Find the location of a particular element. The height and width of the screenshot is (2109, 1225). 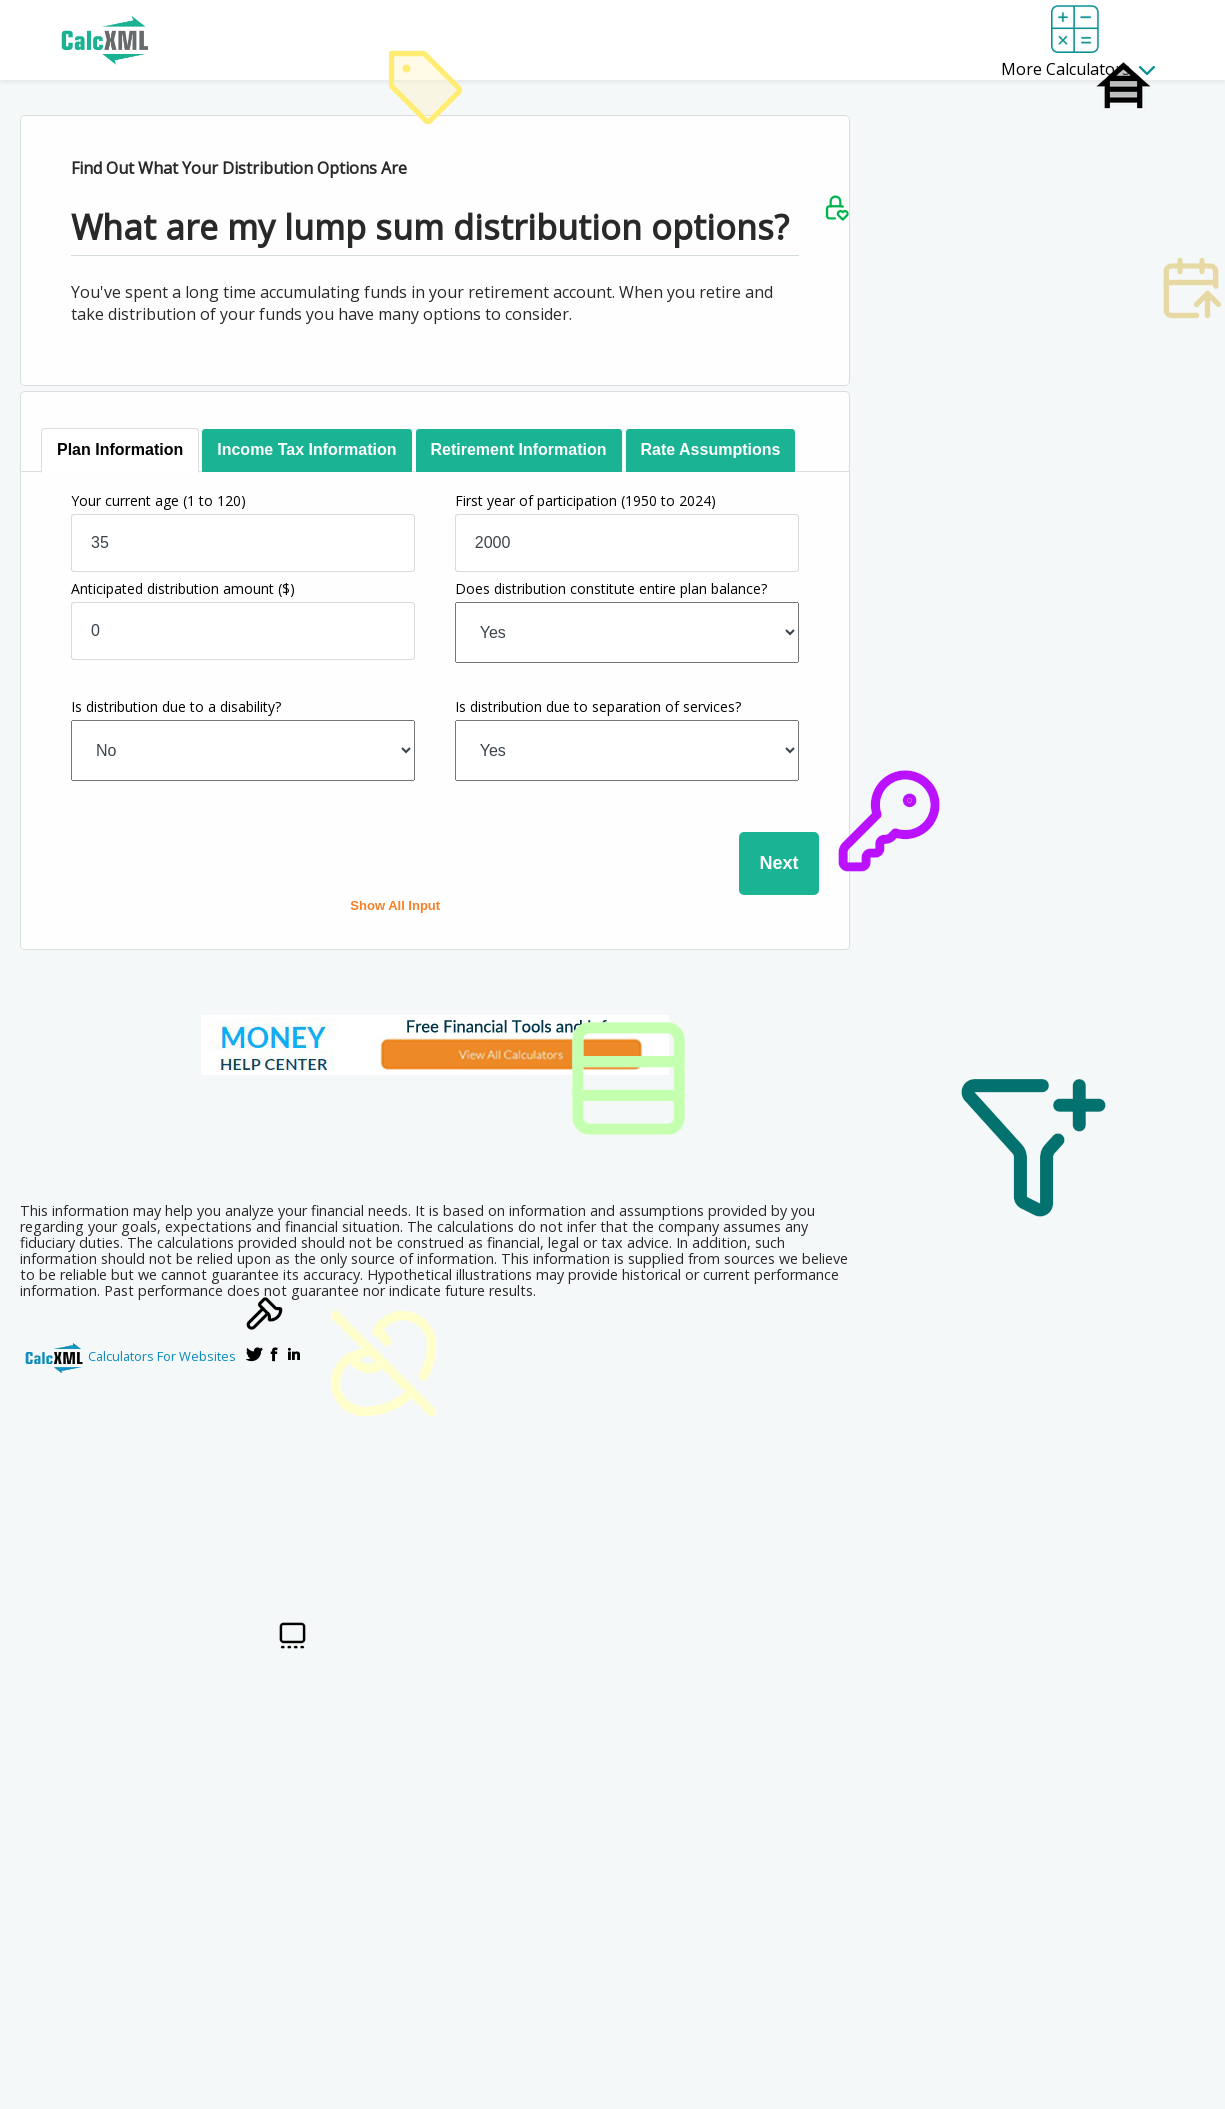

view home exterior or siding options is located at coordinates (1123, 86).